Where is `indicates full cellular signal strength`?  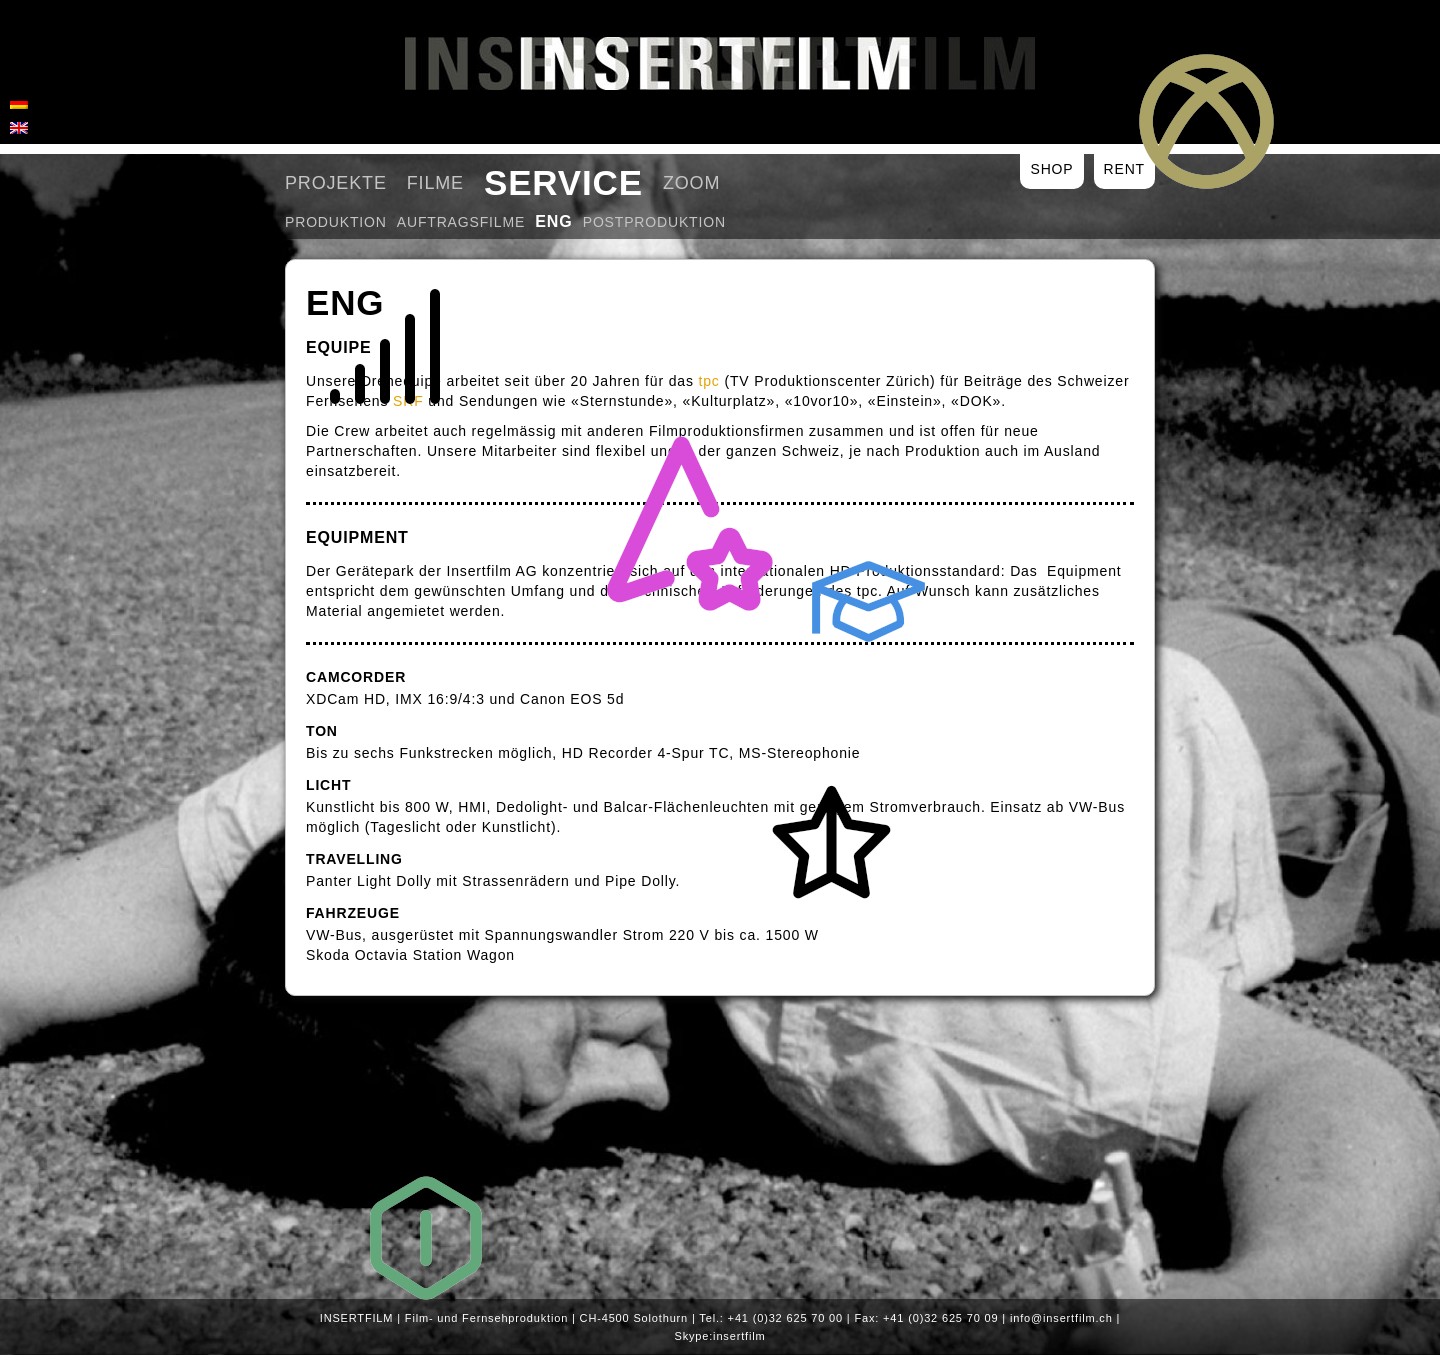
indicates full cellular signal strength is located at coordinates (390, 354).